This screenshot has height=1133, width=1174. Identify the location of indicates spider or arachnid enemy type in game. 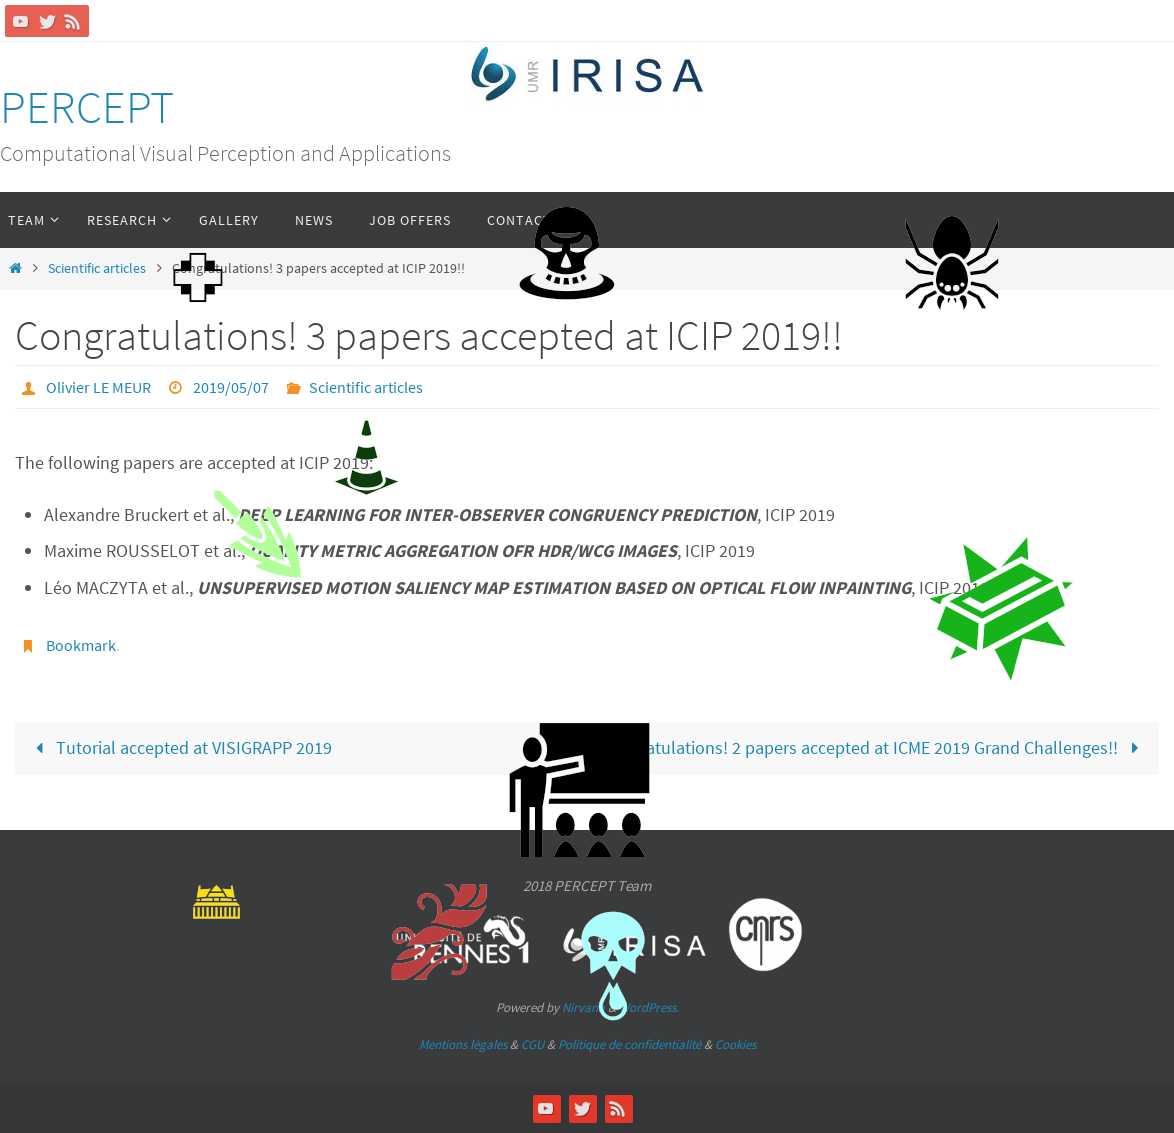
(952, 262).